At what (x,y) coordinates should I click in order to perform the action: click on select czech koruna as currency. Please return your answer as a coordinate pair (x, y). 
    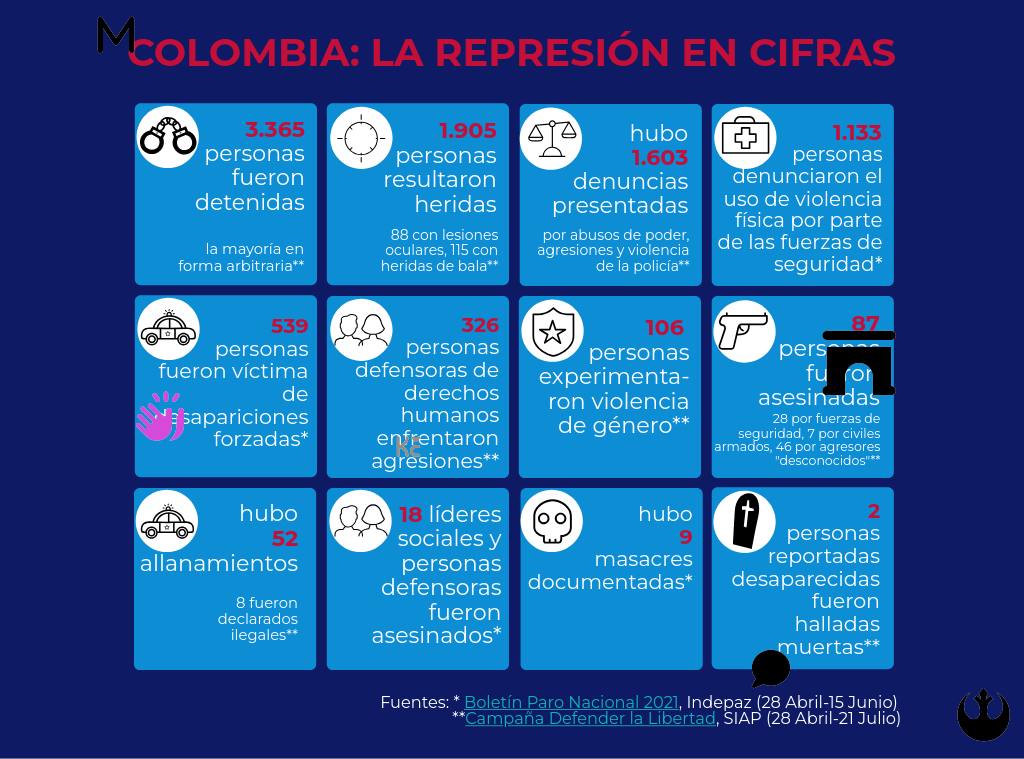
    Looking at the image, I should click on (408, 446).